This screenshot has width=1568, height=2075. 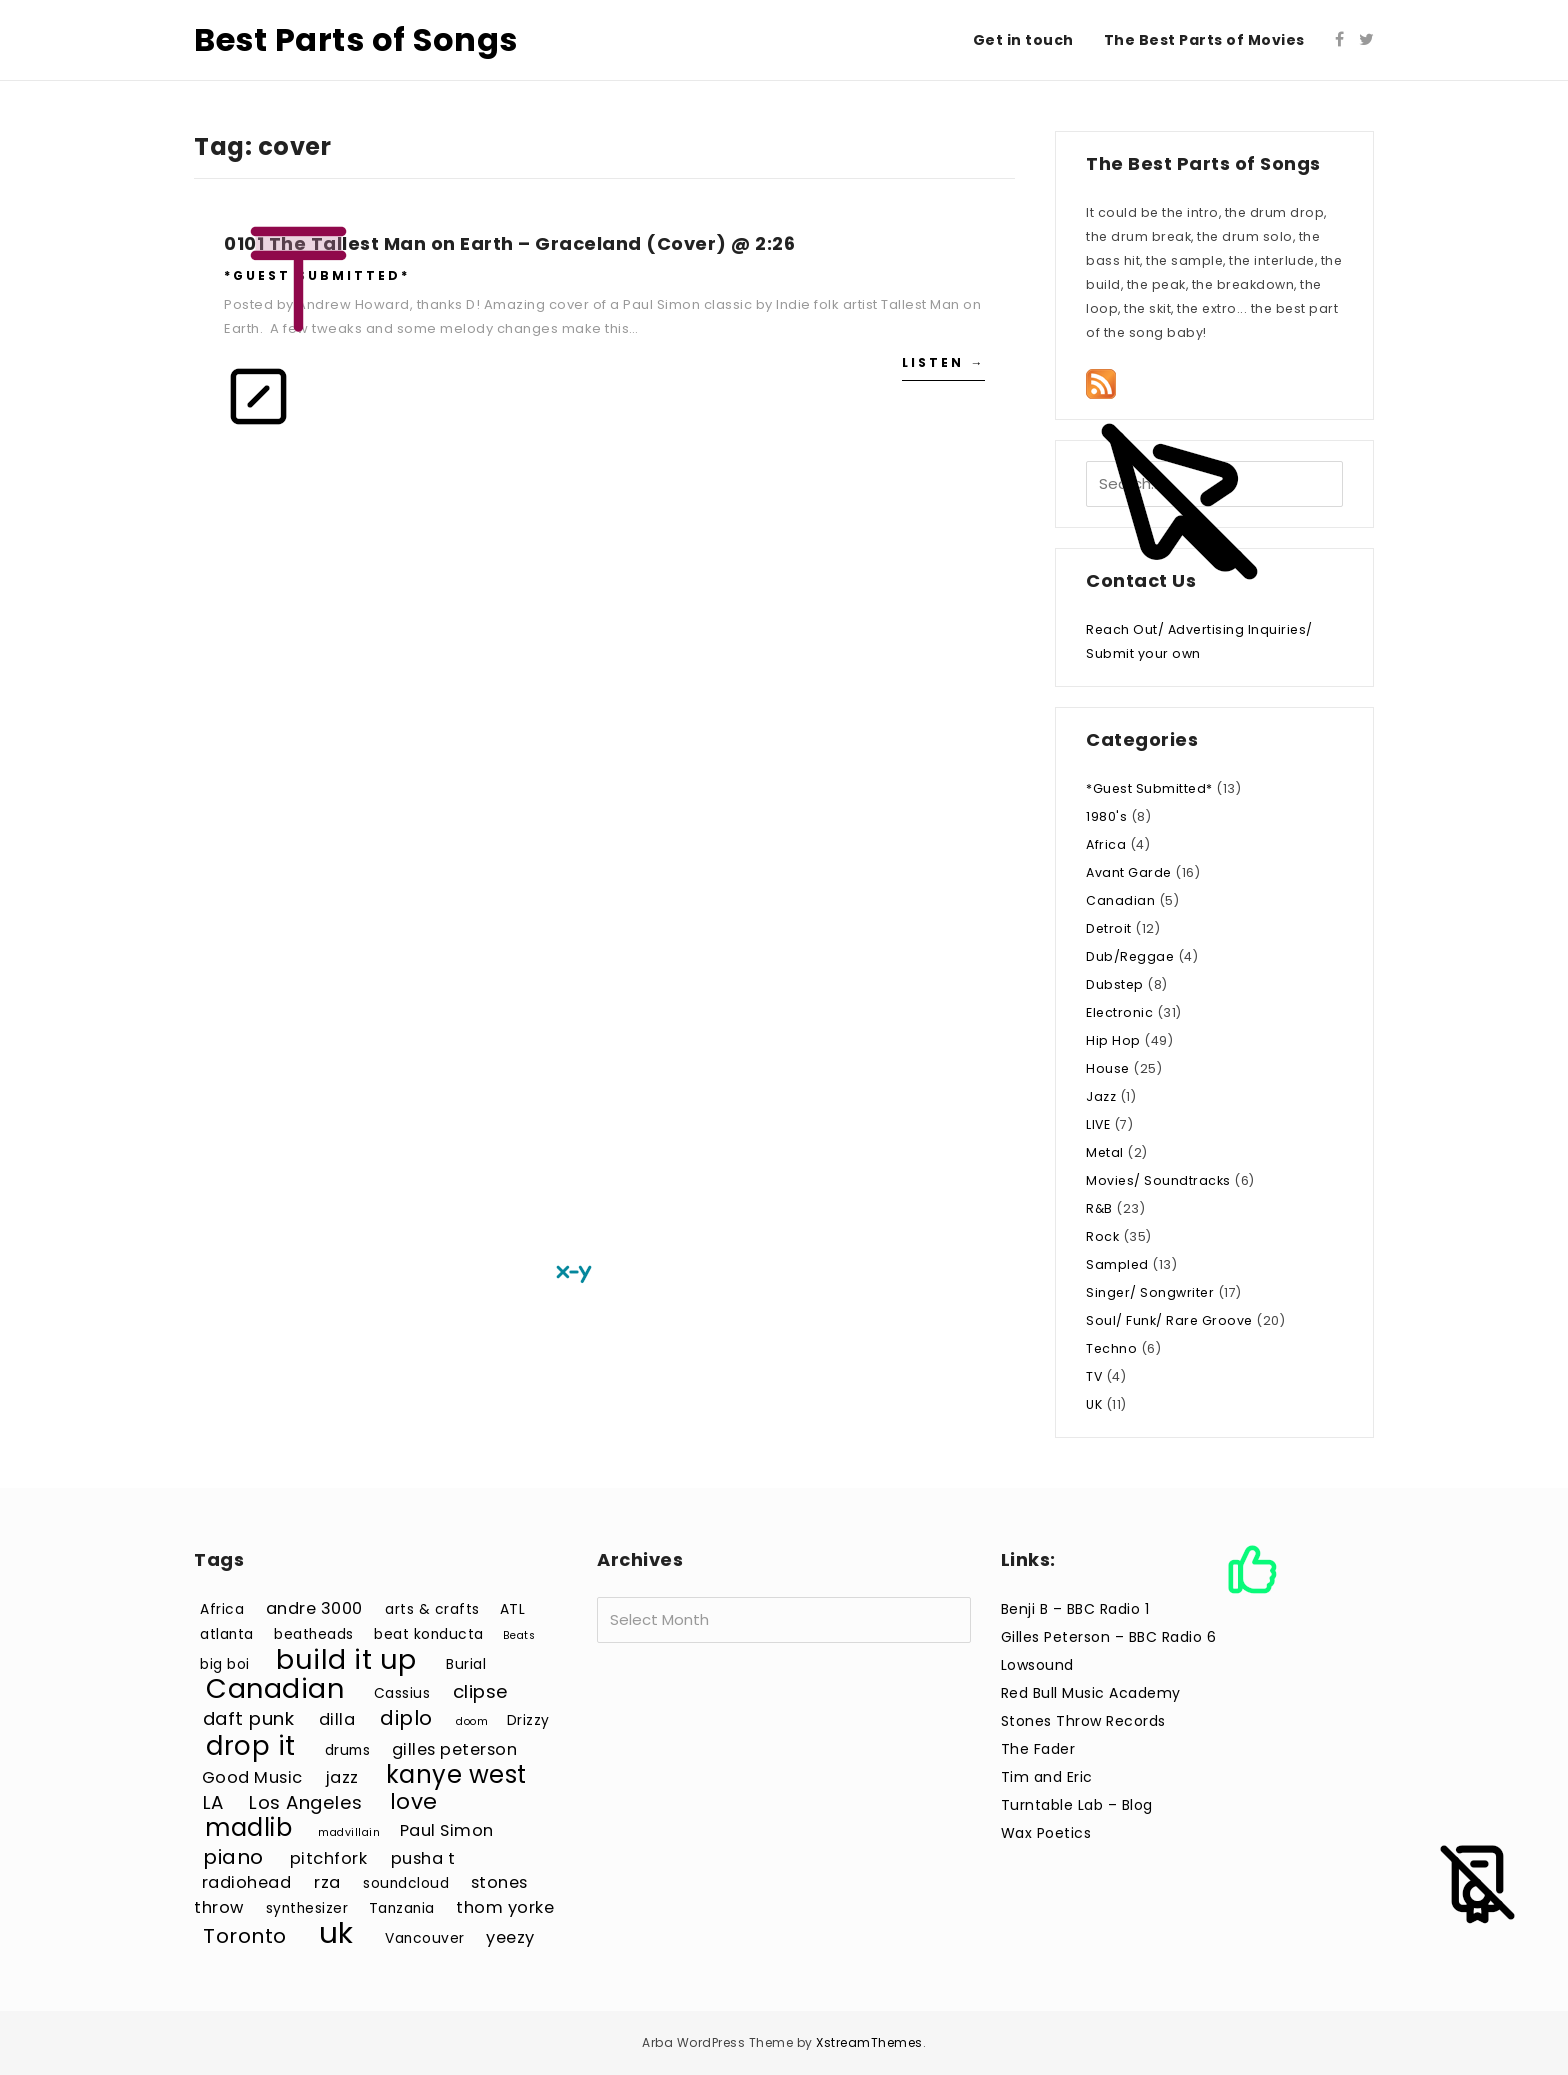 What do you see at coordinates (1477, 1882) in the screenshot?
I see `certificate or credential unavailable` at bounding box center [1477, 1882].